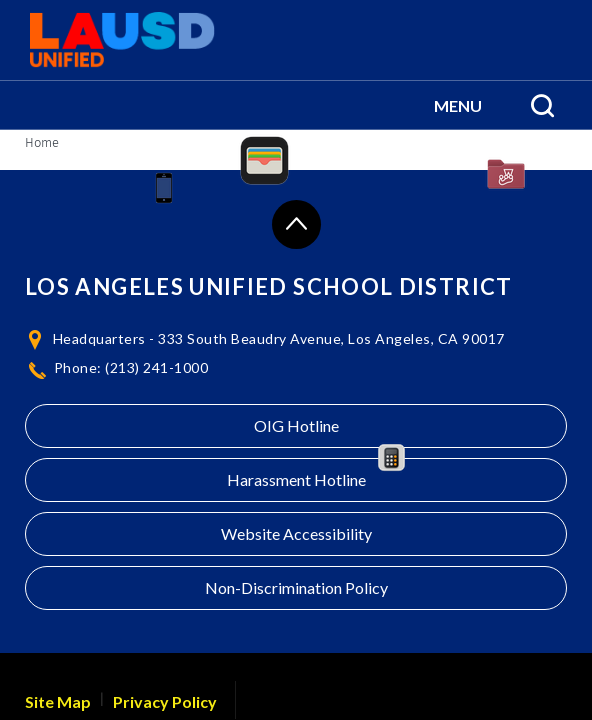  What do you see at coordinates (506, 175) in the screenshot?
I see `folder containing jest testing framework files` at bounding box center [506, 175].